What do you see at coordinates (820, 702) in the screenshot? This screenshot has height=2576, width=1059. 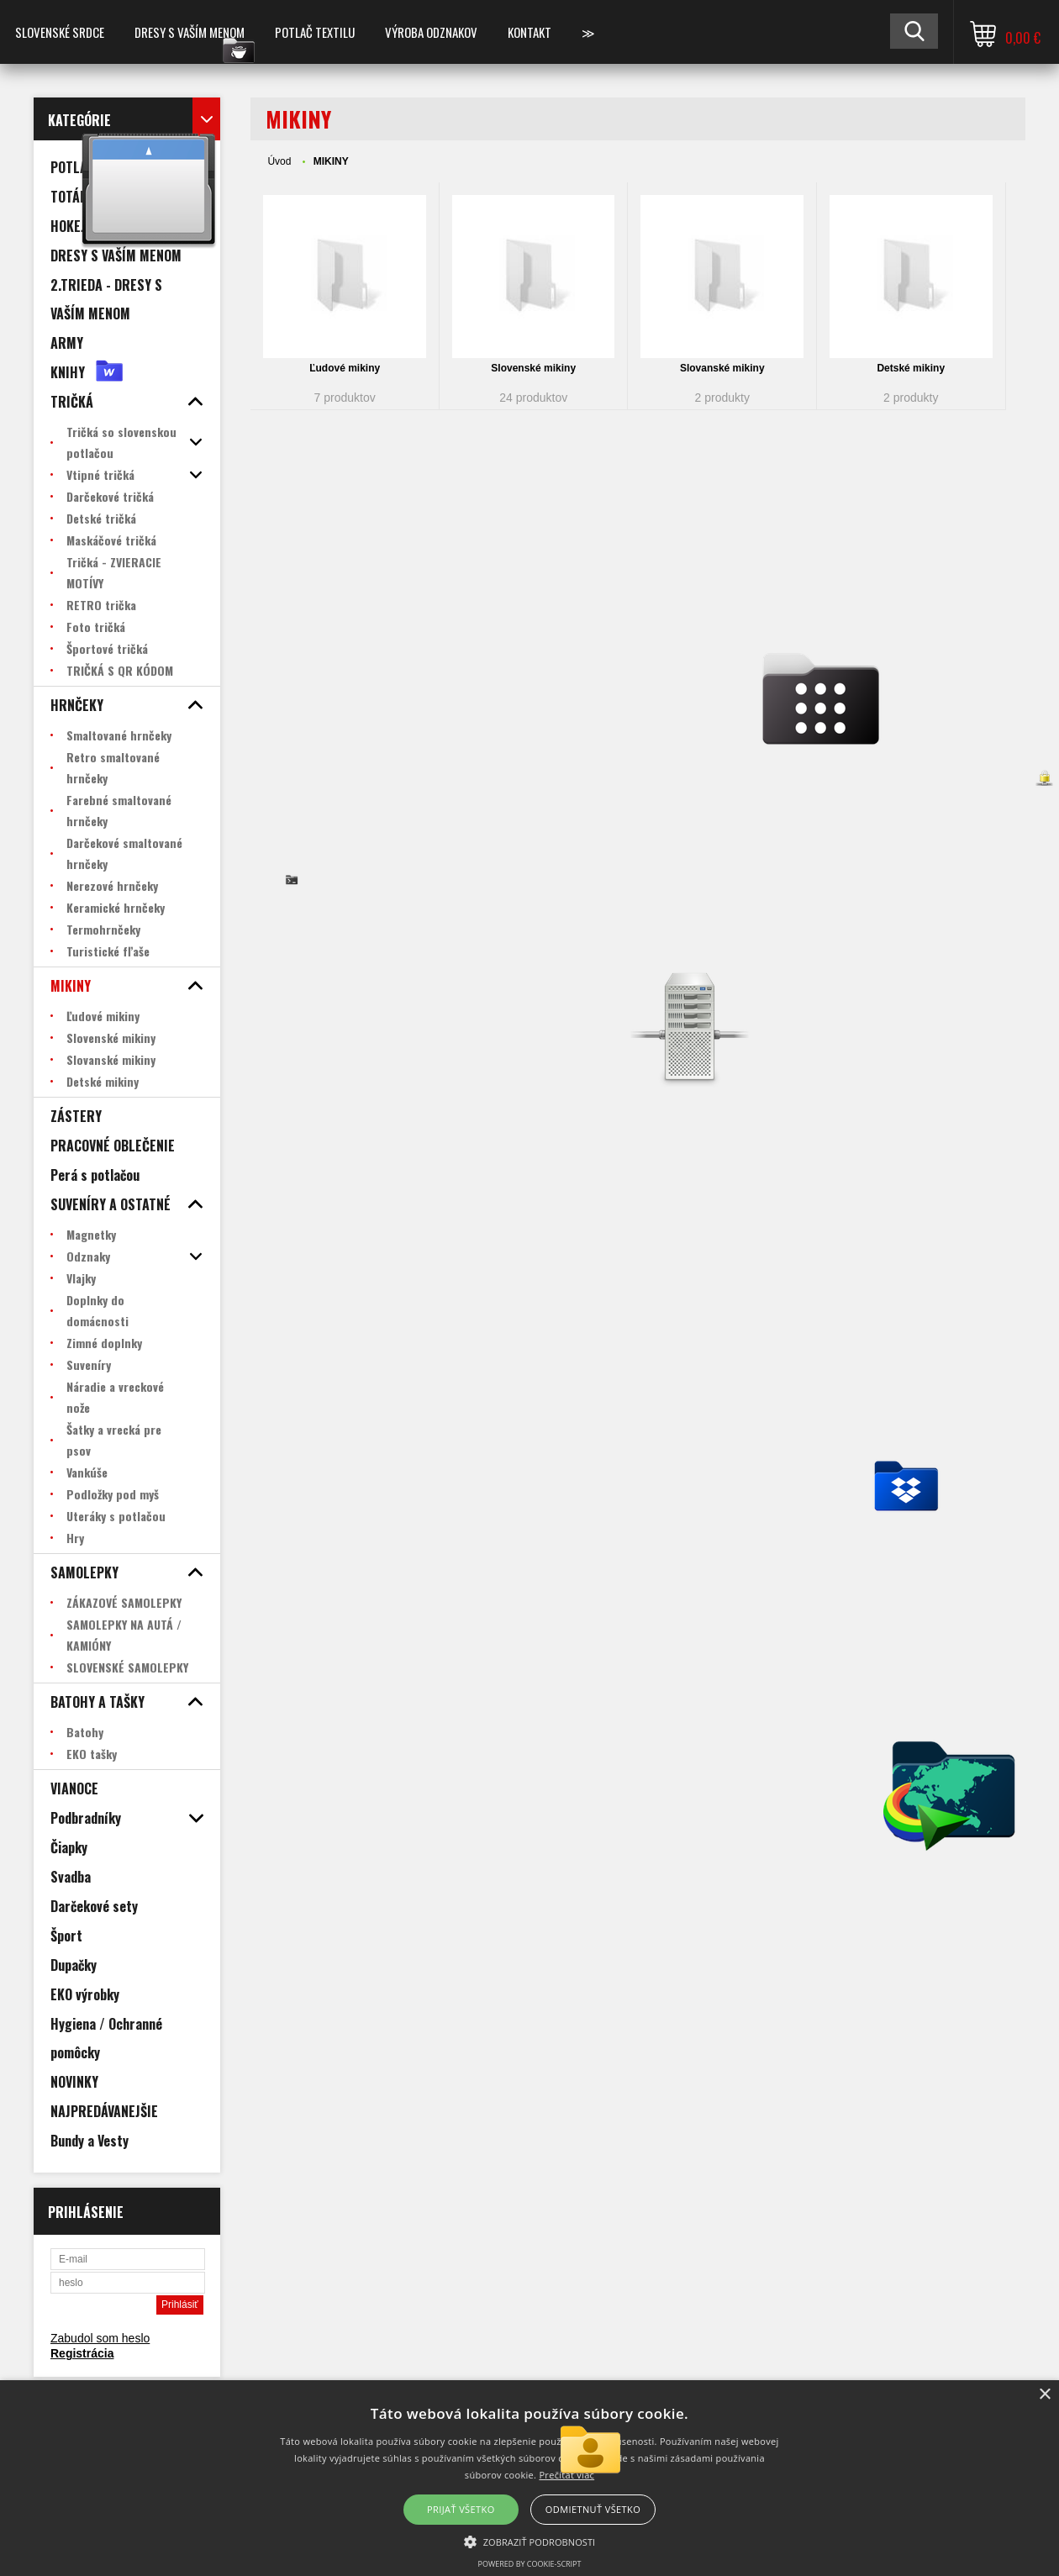 I see `open ROS (Robot Operating System) project folder` at bounding box center [820, 702].